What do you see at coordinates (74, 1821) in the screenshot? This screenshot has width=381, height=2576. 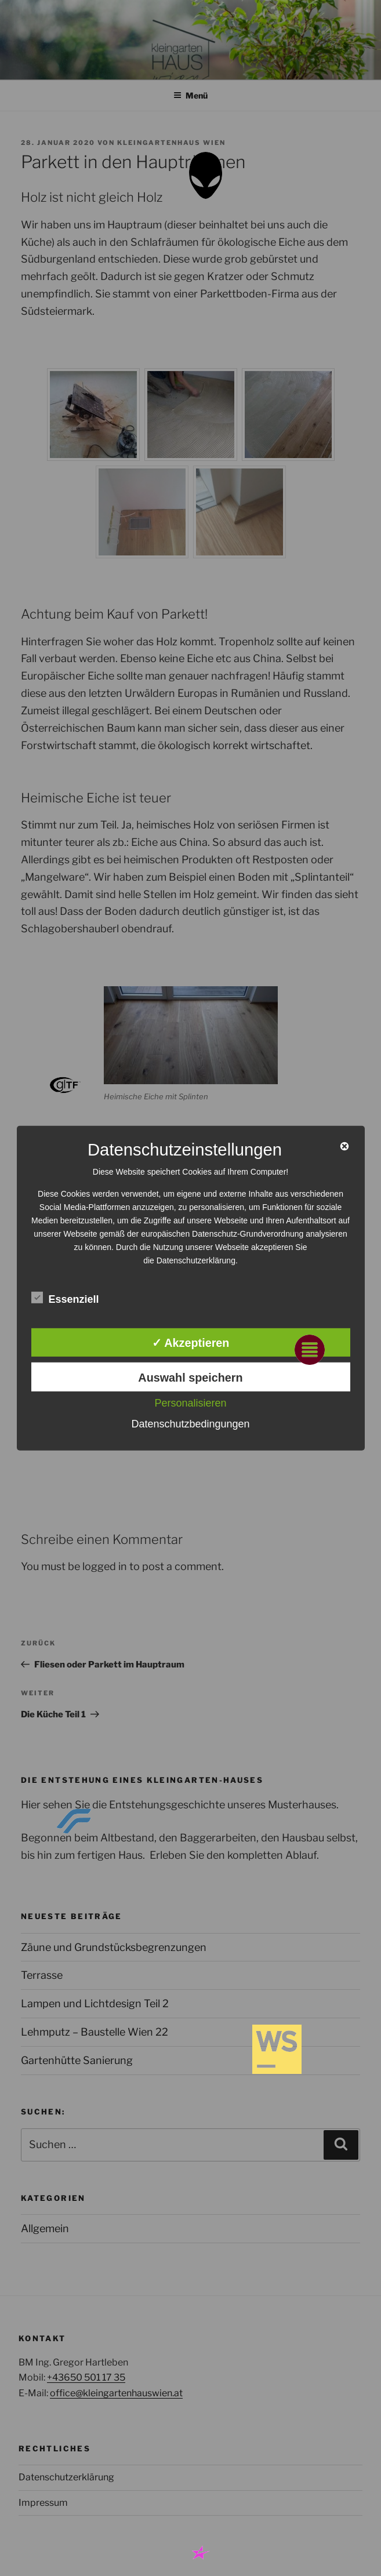 I see `Resurrection Remix OS logo` at bounding box center [74, 1821].